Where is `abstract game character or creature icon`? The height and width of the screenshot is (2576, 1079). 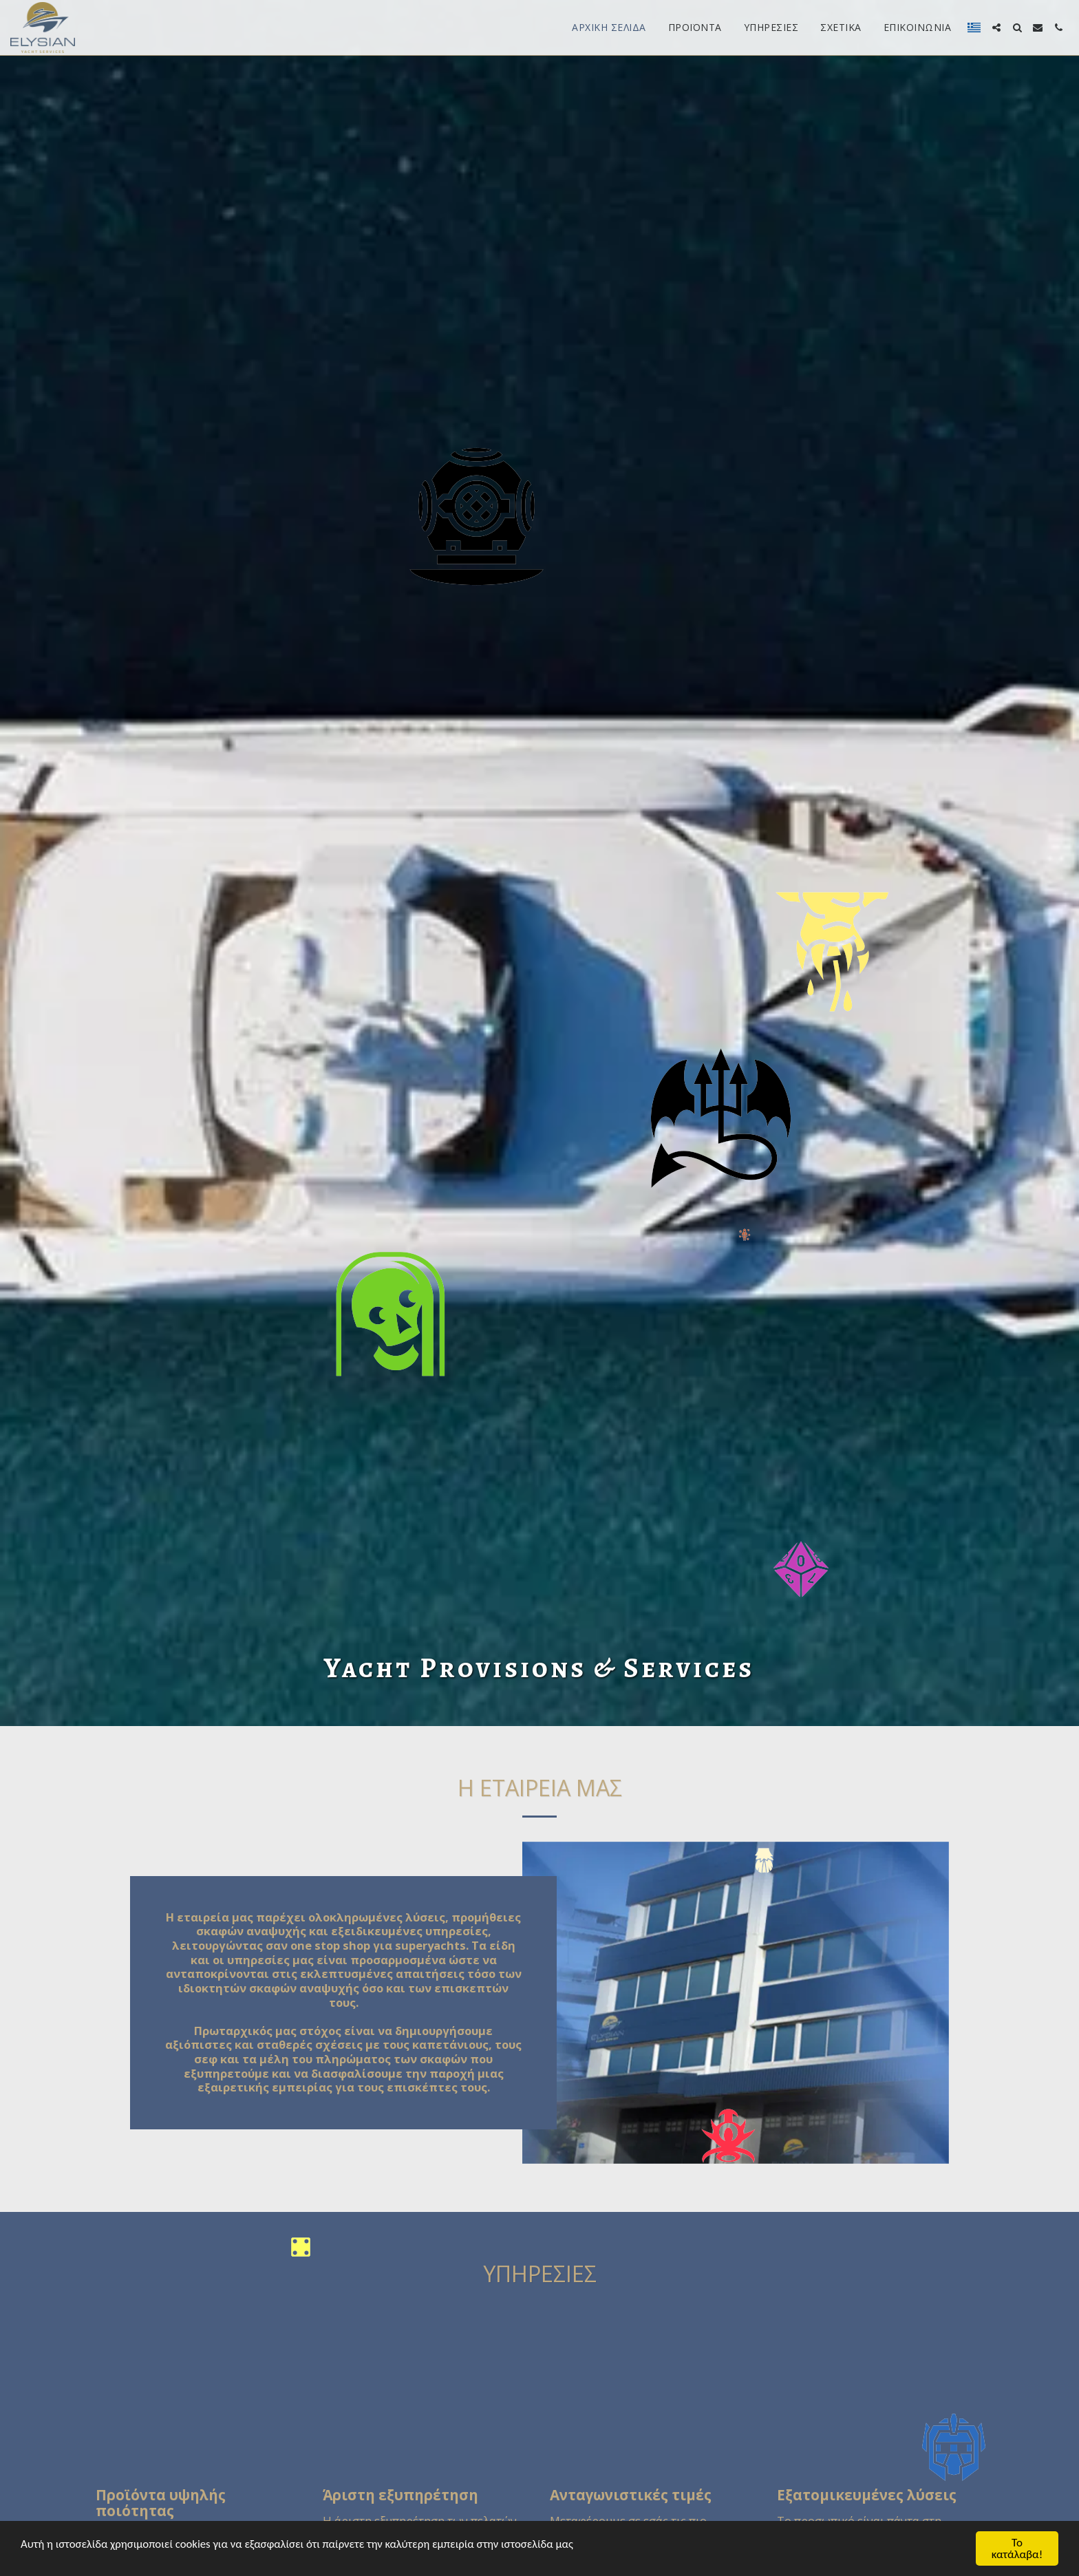 abstract game character or creature icon is located at coordinates (728, 2136).